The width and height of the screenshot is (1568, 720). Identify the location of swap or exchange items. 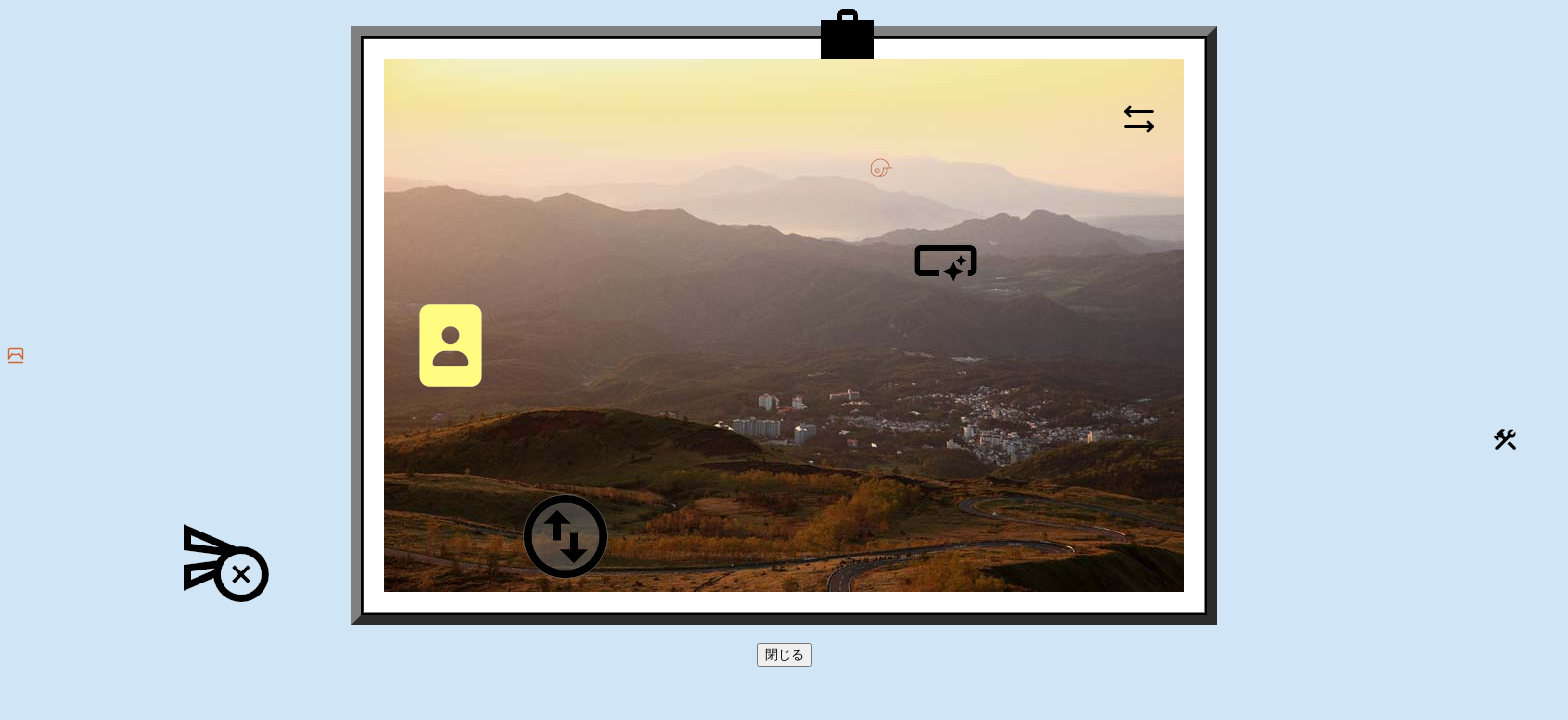
(1139, 119).